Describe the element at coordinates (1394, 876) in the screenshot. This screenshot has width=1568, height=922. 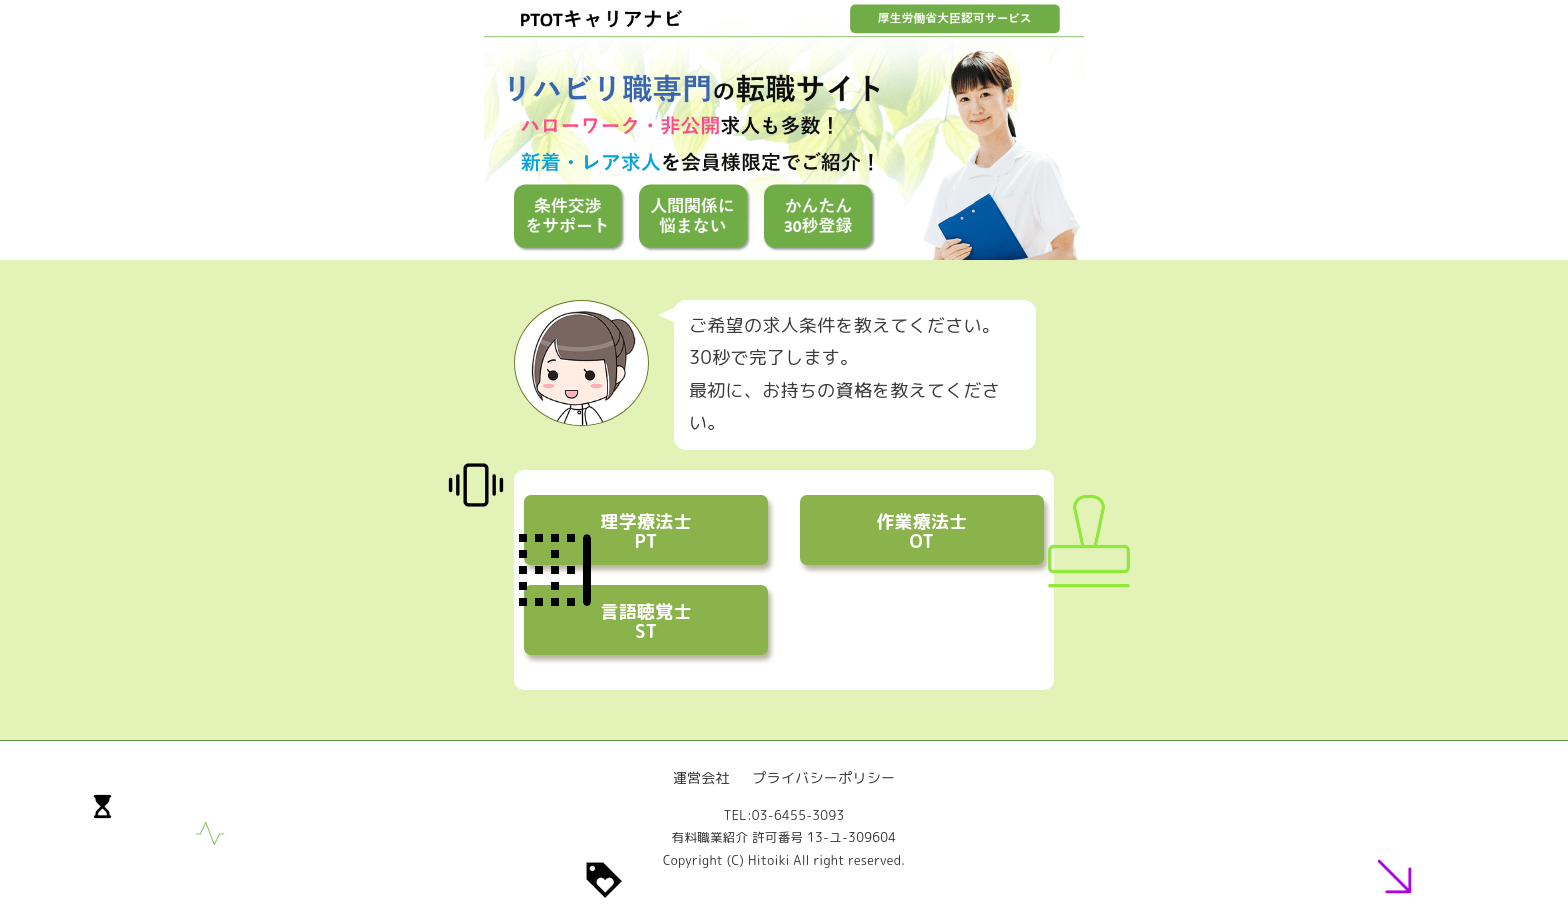
I see `navigate to the next item diagonally` at that location.